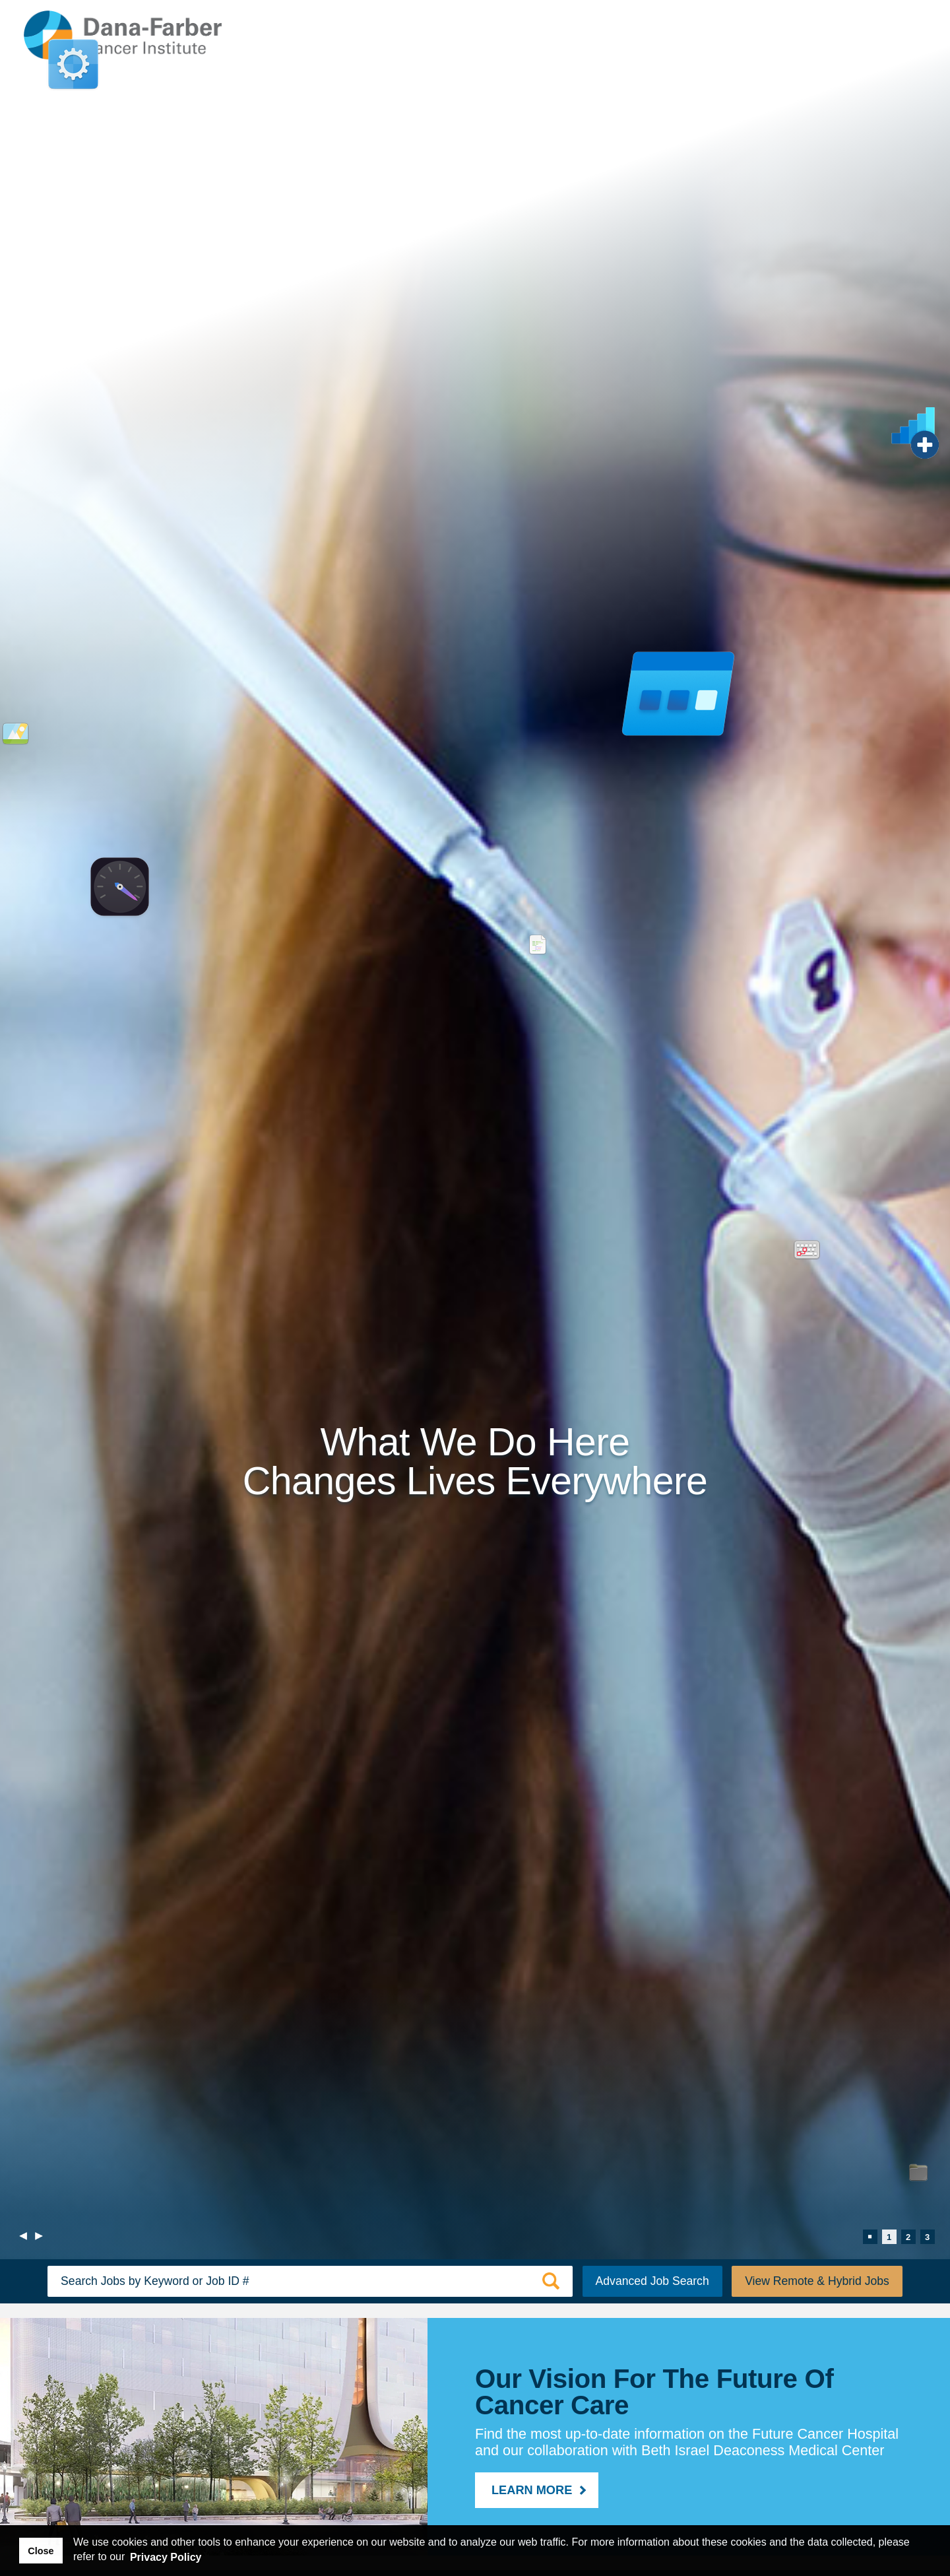 This screenshot has width=950, height=2576. I want to click on open the plans app, so click(913, 433).